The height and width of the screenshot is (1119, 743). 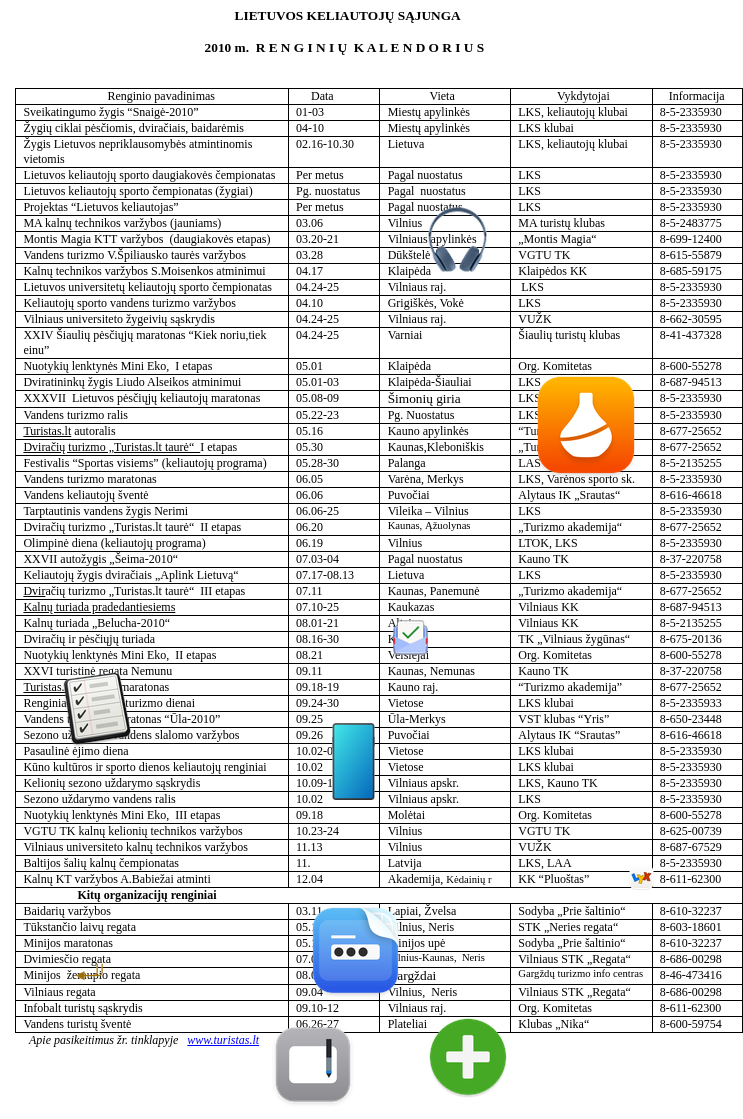 What do you see at coordinates (89, 970) in the screenshot?
I see `reply to all recipients of an email` at bounding box center [89, 970].